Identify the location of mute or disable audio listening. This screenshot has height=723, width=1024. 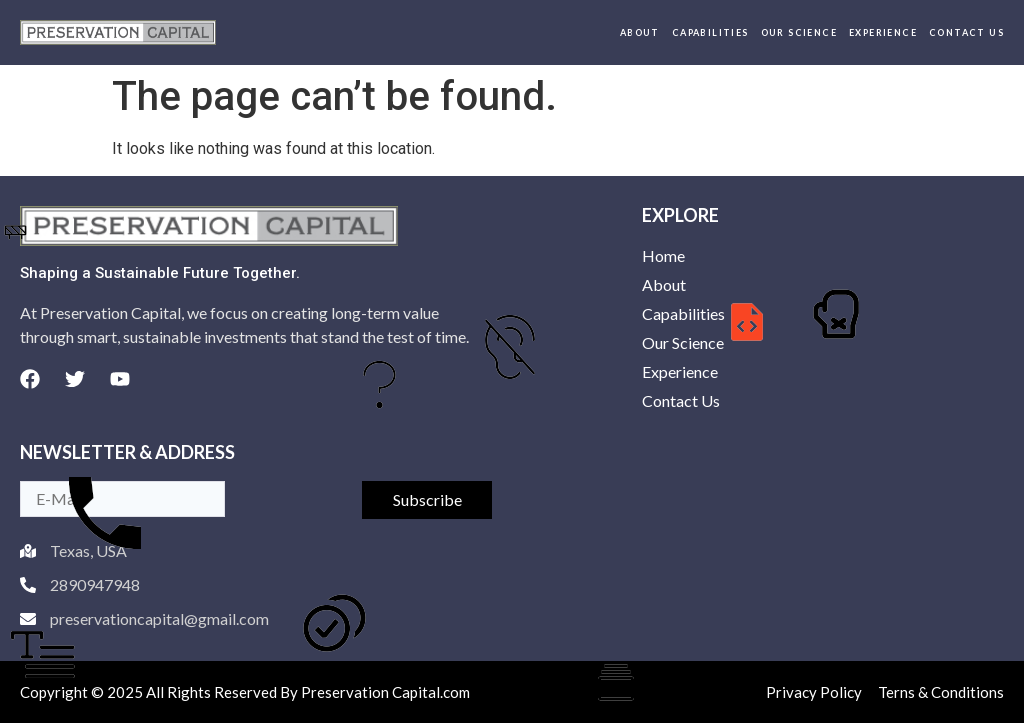
(510, 347).